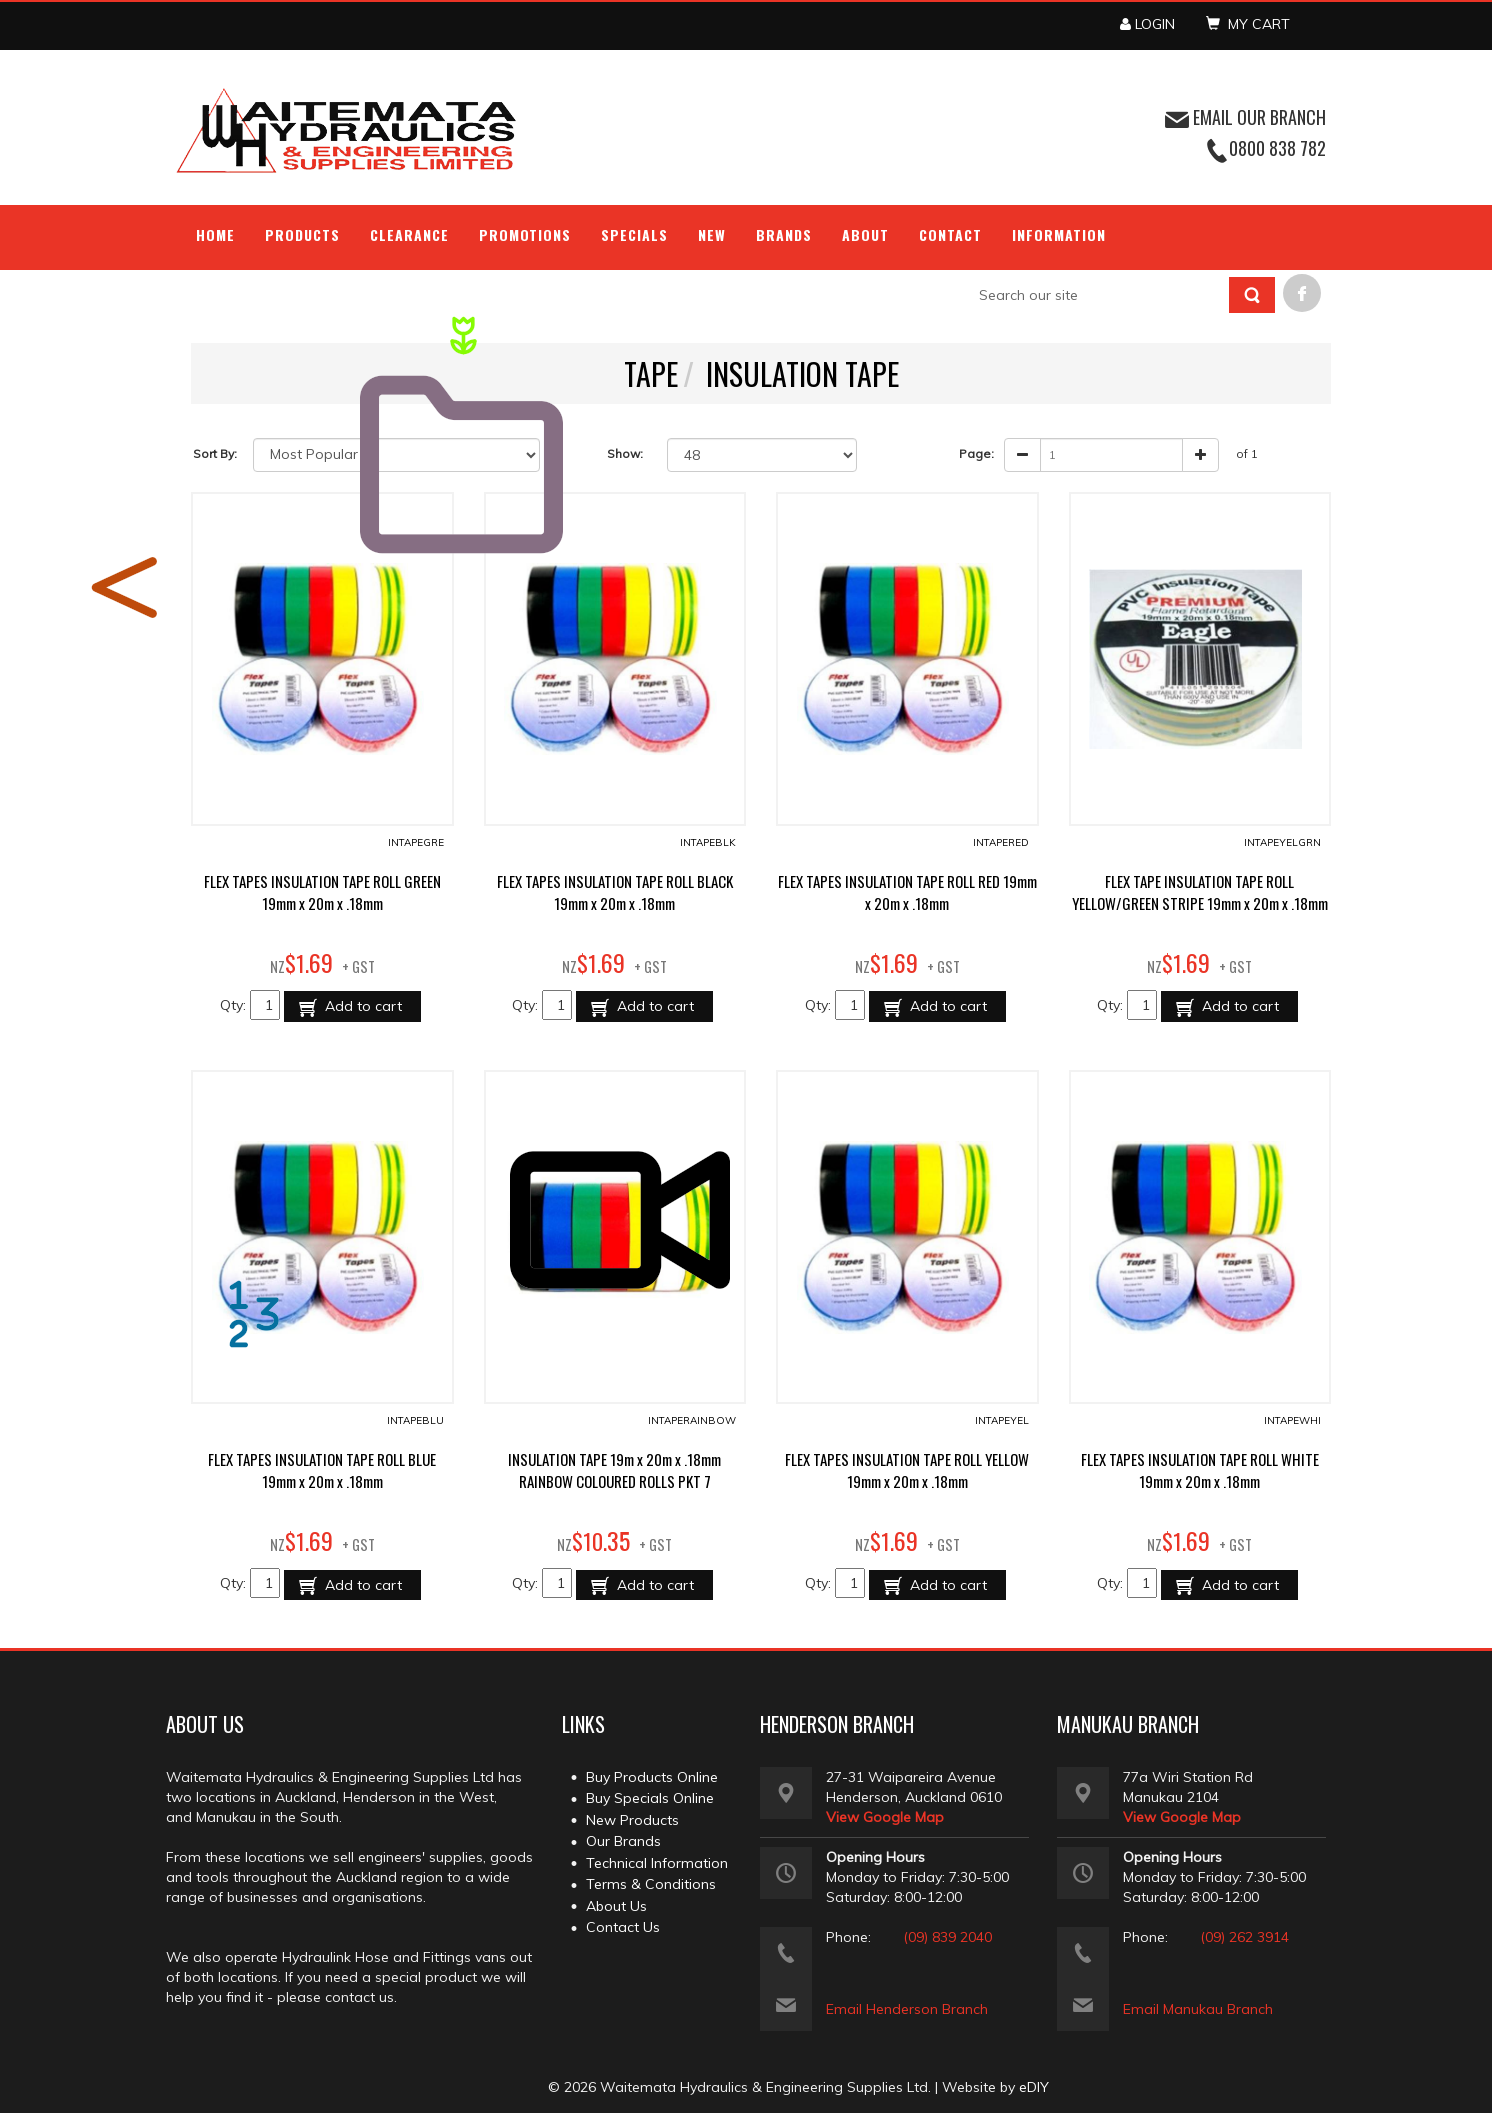 This screenshot has height=2113, width=1492. Describe the element at coordinates (620, 1220) in the screenshot. I see `start a video call` at that location.